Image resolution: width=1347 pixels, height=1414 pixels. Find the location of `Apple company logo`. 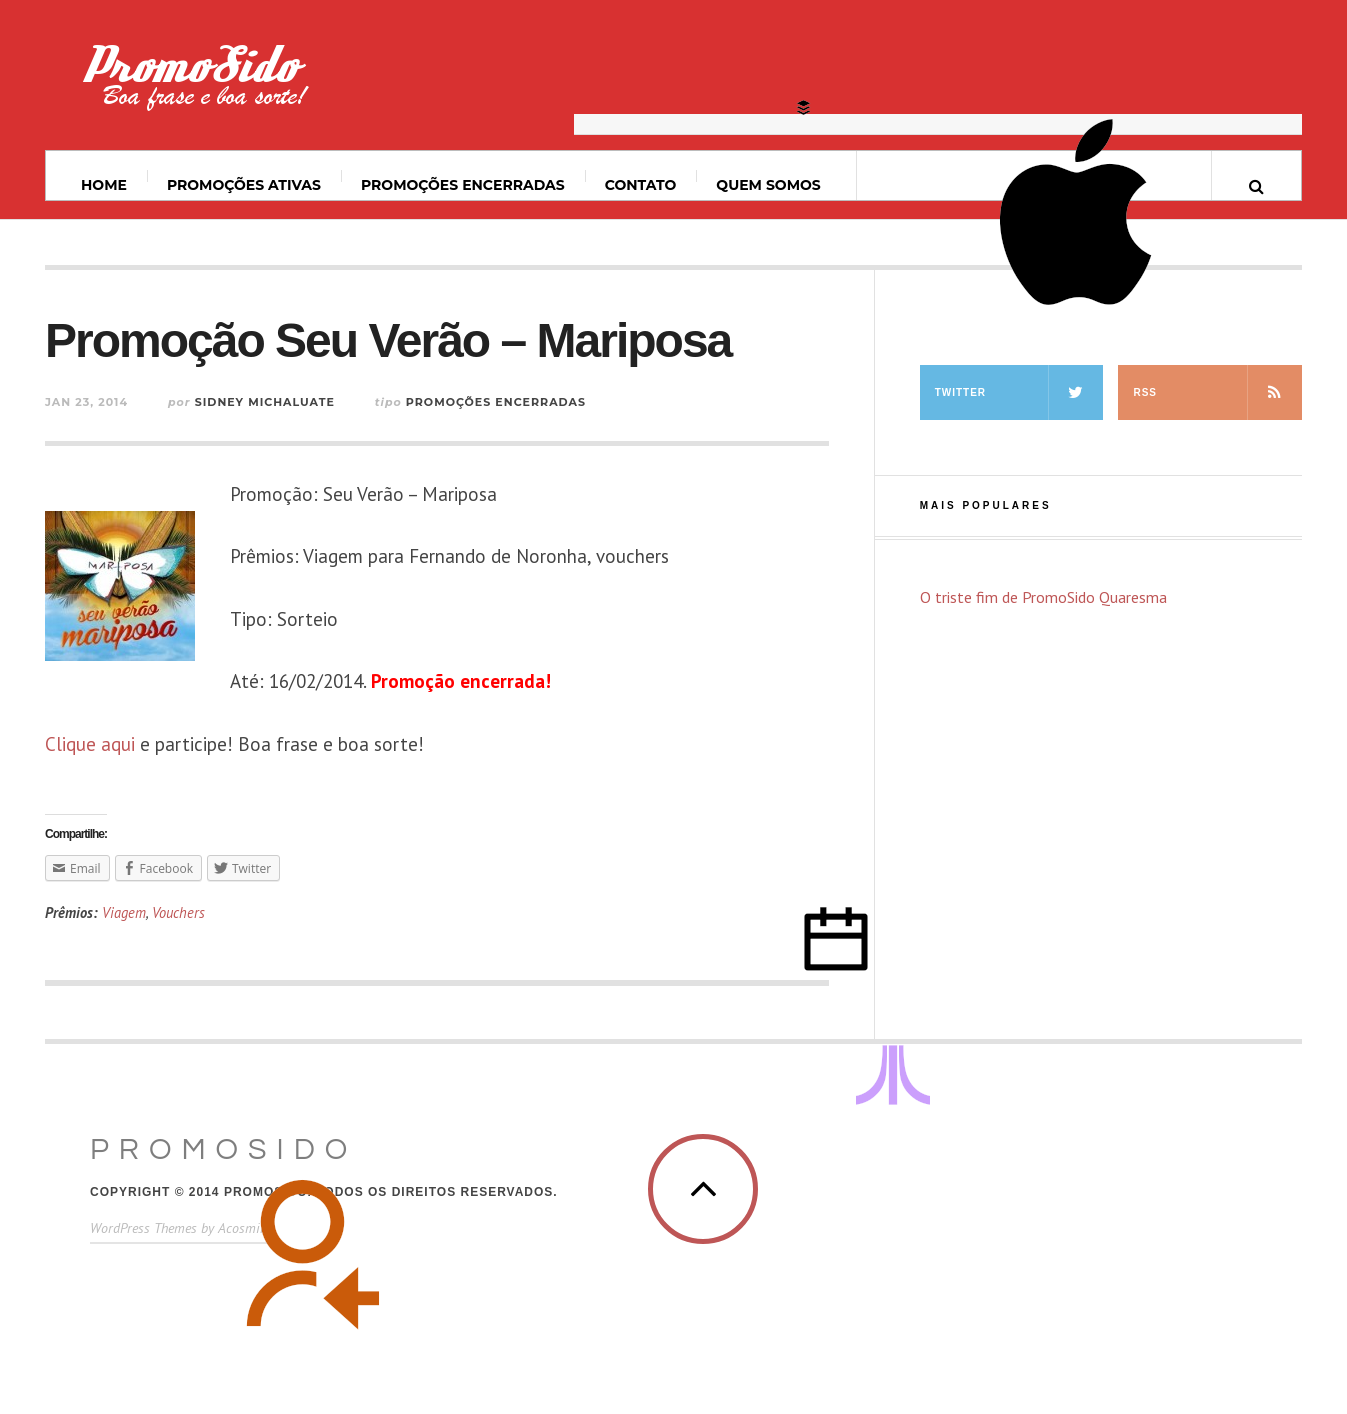

Apple company logo is located at coordinates (1079, 212).